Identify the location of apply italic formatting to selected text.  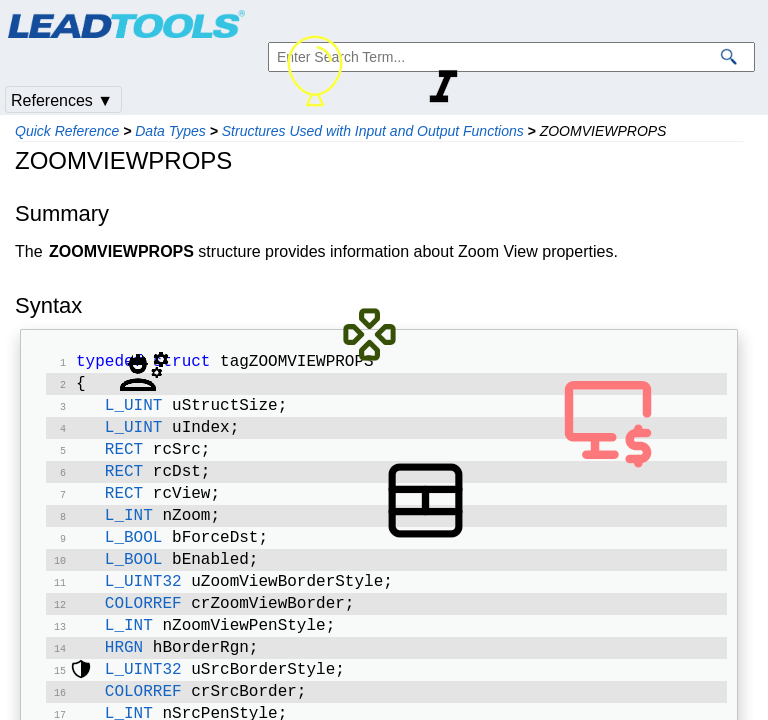
(443, 88).